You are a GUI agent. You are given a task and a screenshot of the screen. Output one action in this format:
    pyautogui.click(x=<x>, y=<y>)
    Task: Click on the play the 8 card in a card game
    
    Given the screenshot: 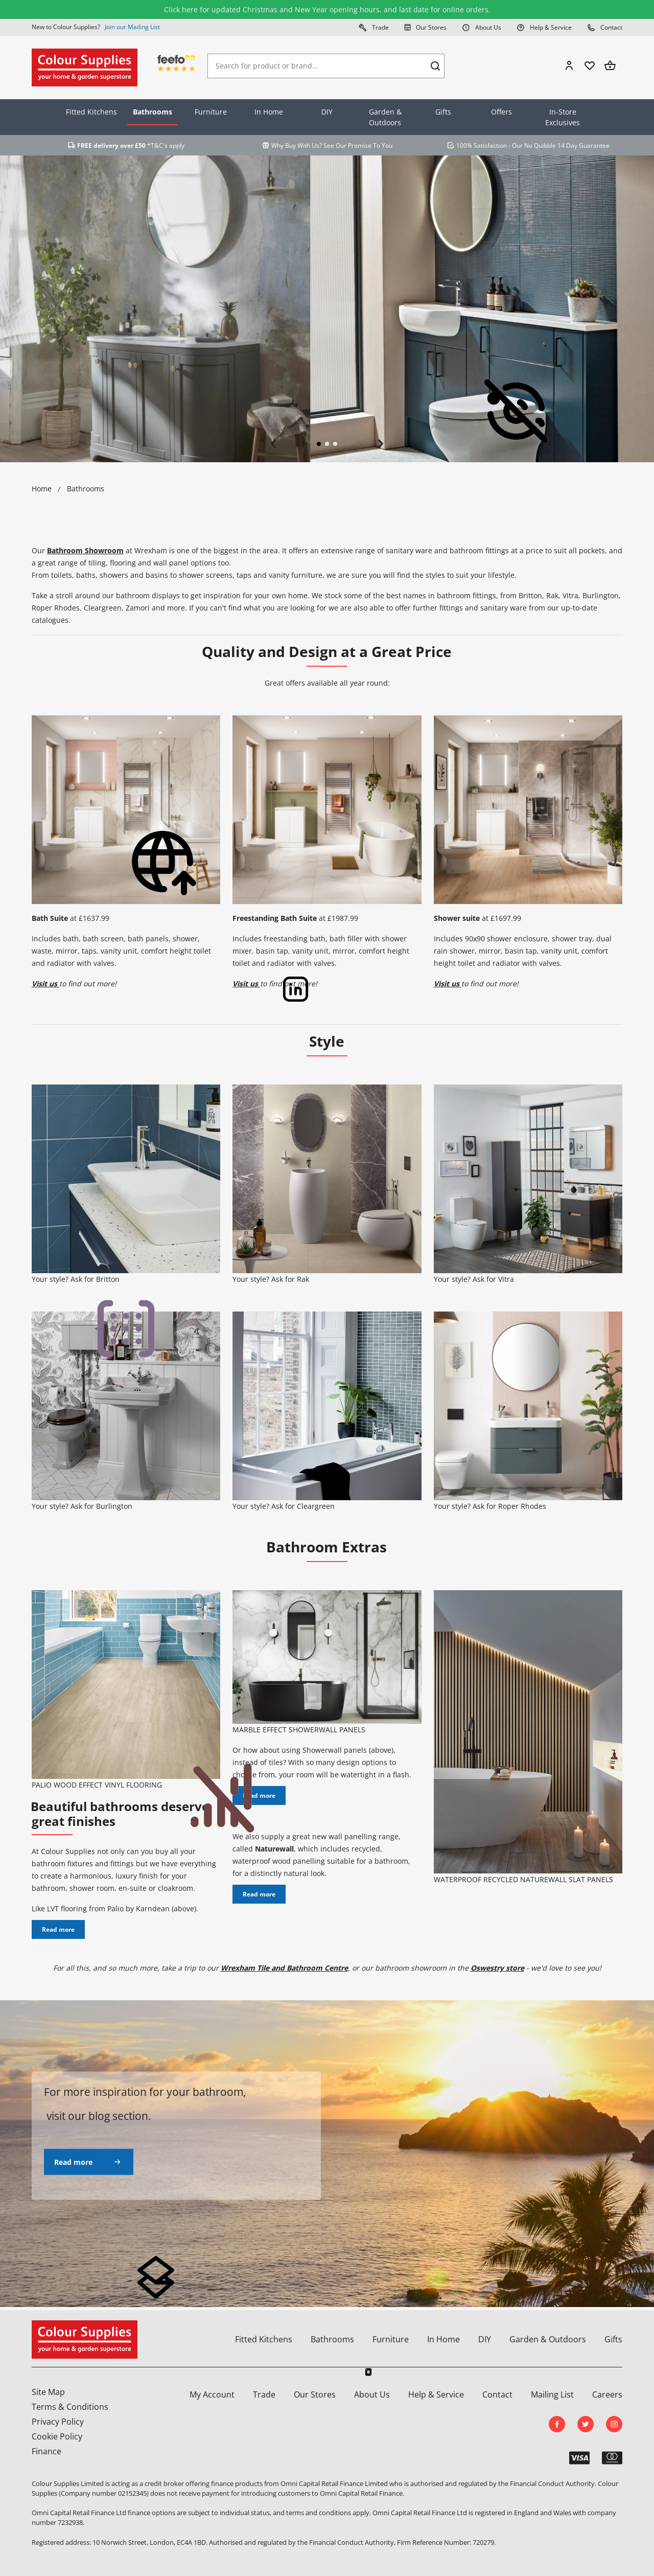 What is the action you would take?
    pyautogui.click(x=368, y=2372)
    